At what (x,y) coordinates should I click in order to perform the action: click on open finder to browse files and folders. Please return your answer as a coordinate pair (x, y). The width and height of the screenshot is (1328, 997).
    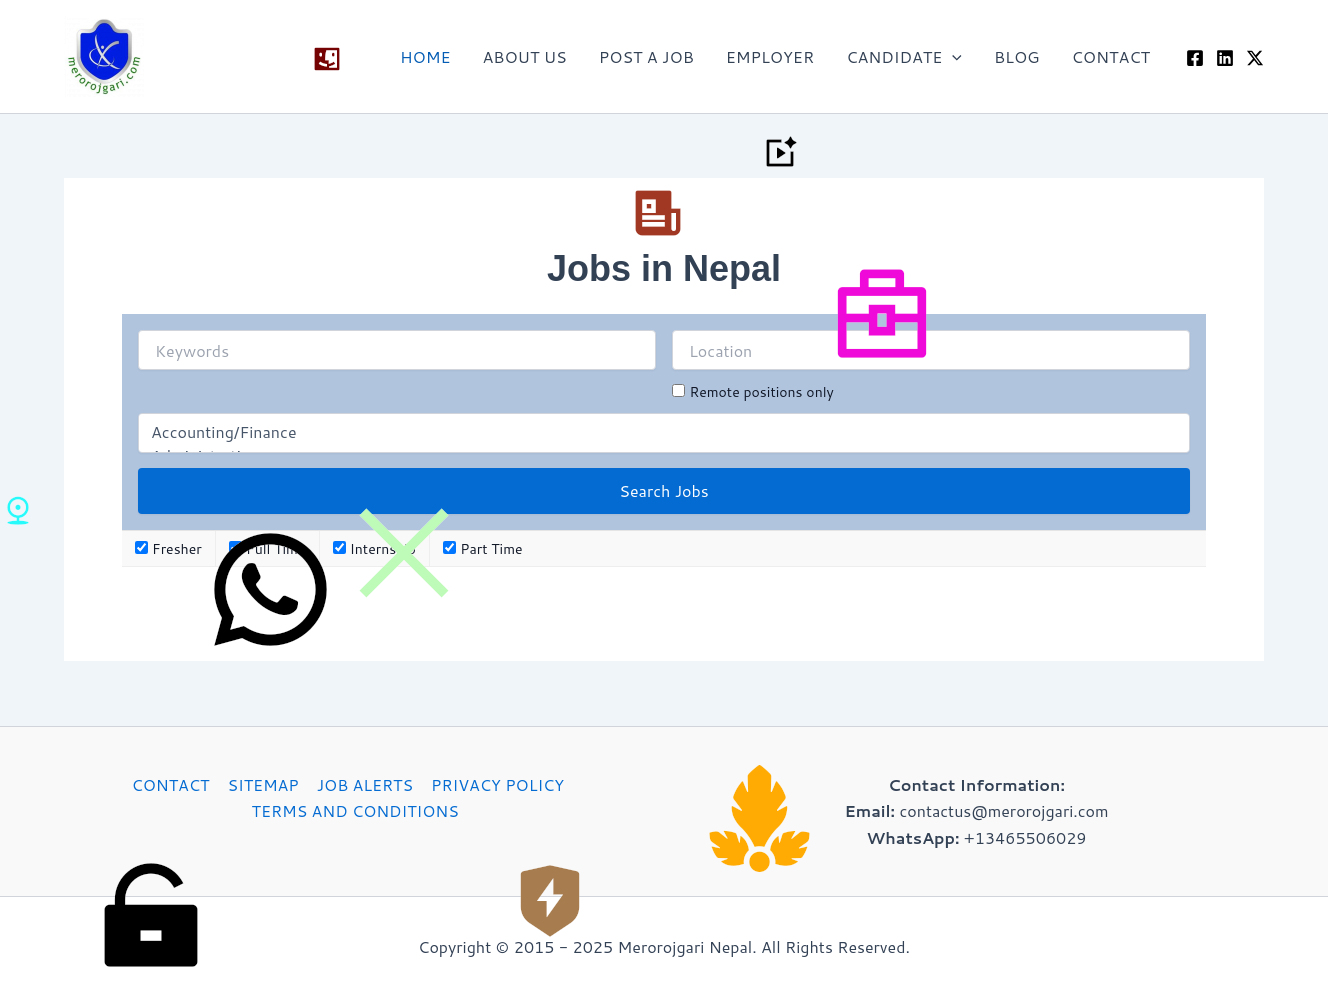
    Looking at the image, I should click on (327, 59).